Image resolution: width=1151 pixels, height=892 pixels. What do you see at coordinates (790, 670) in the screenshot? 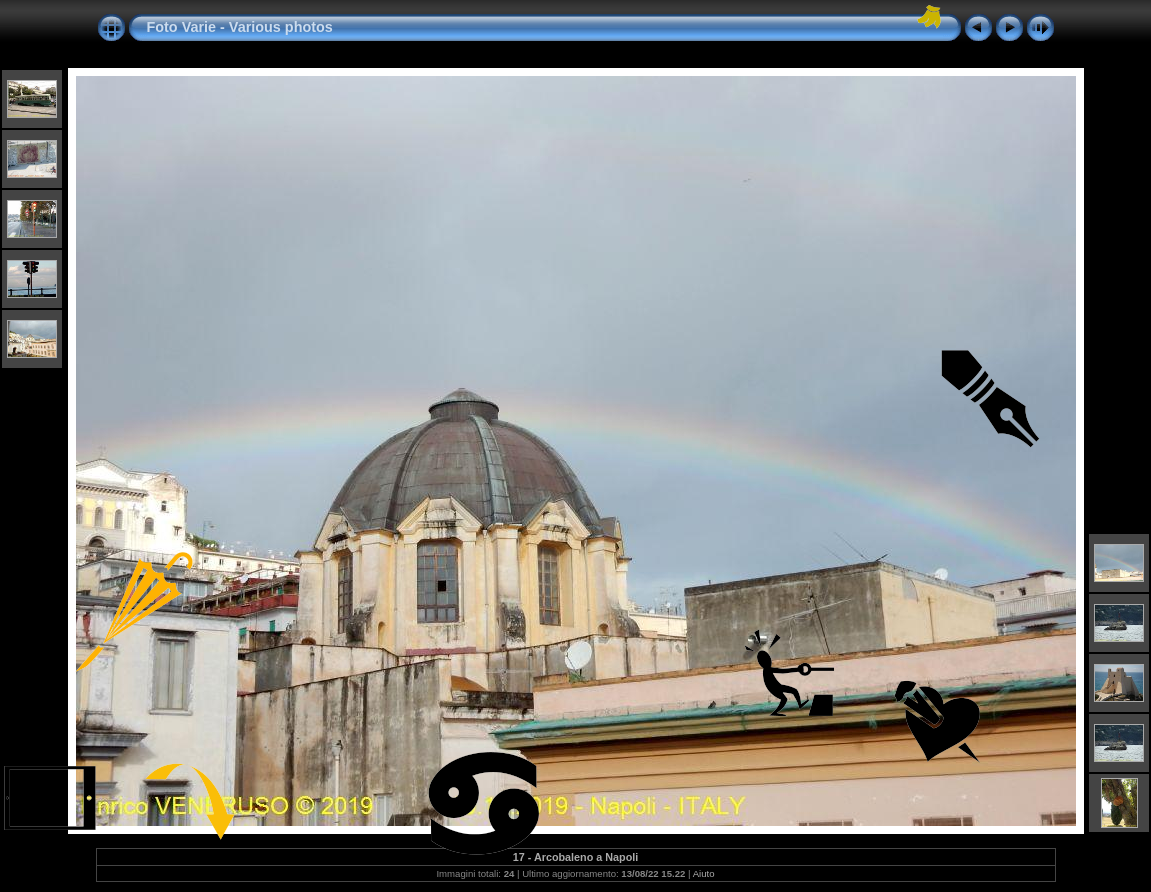
I see `pull or drag an object` at bounding box center [790, 670].